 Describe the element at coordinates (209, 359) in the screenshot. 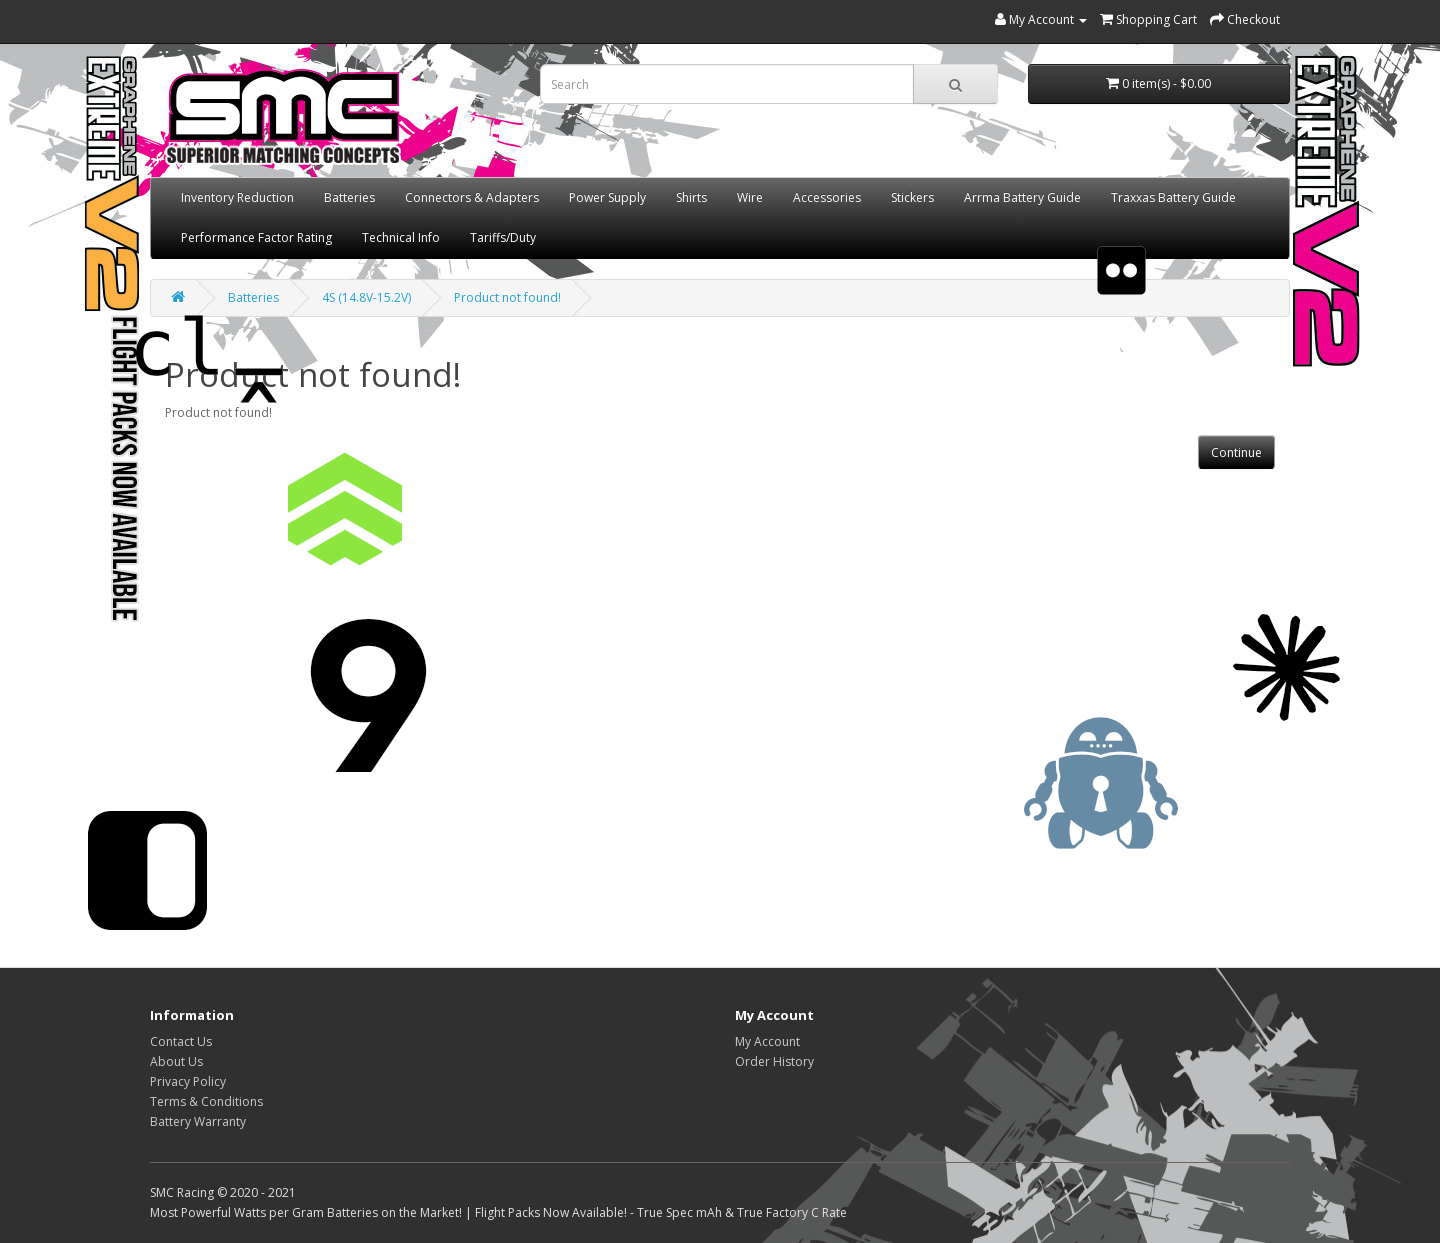

I see `commitlint logo - a tool for linting commit messages` at that location.